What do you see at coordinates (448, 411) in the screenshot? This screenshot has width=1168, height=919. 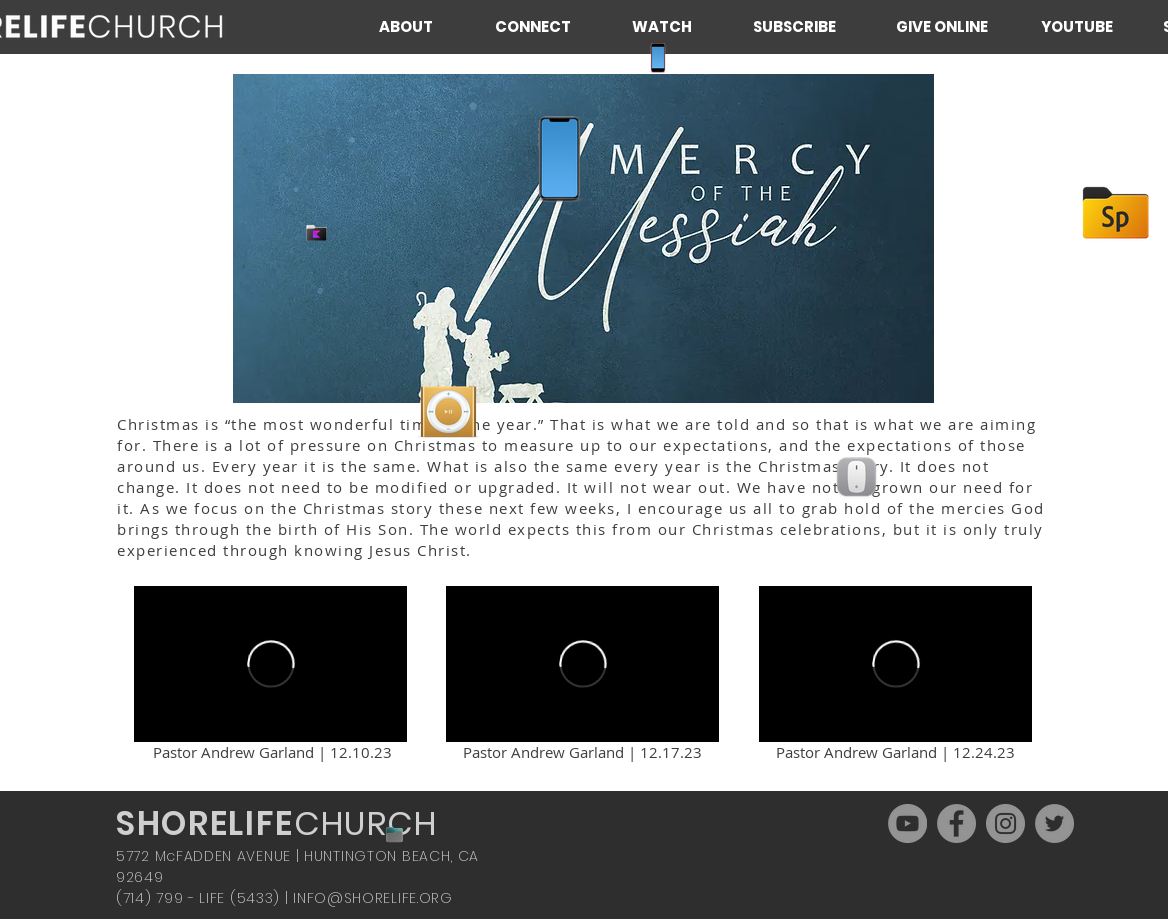 I see `iPod shuffle device in orange` at bounding box center [448, 411].